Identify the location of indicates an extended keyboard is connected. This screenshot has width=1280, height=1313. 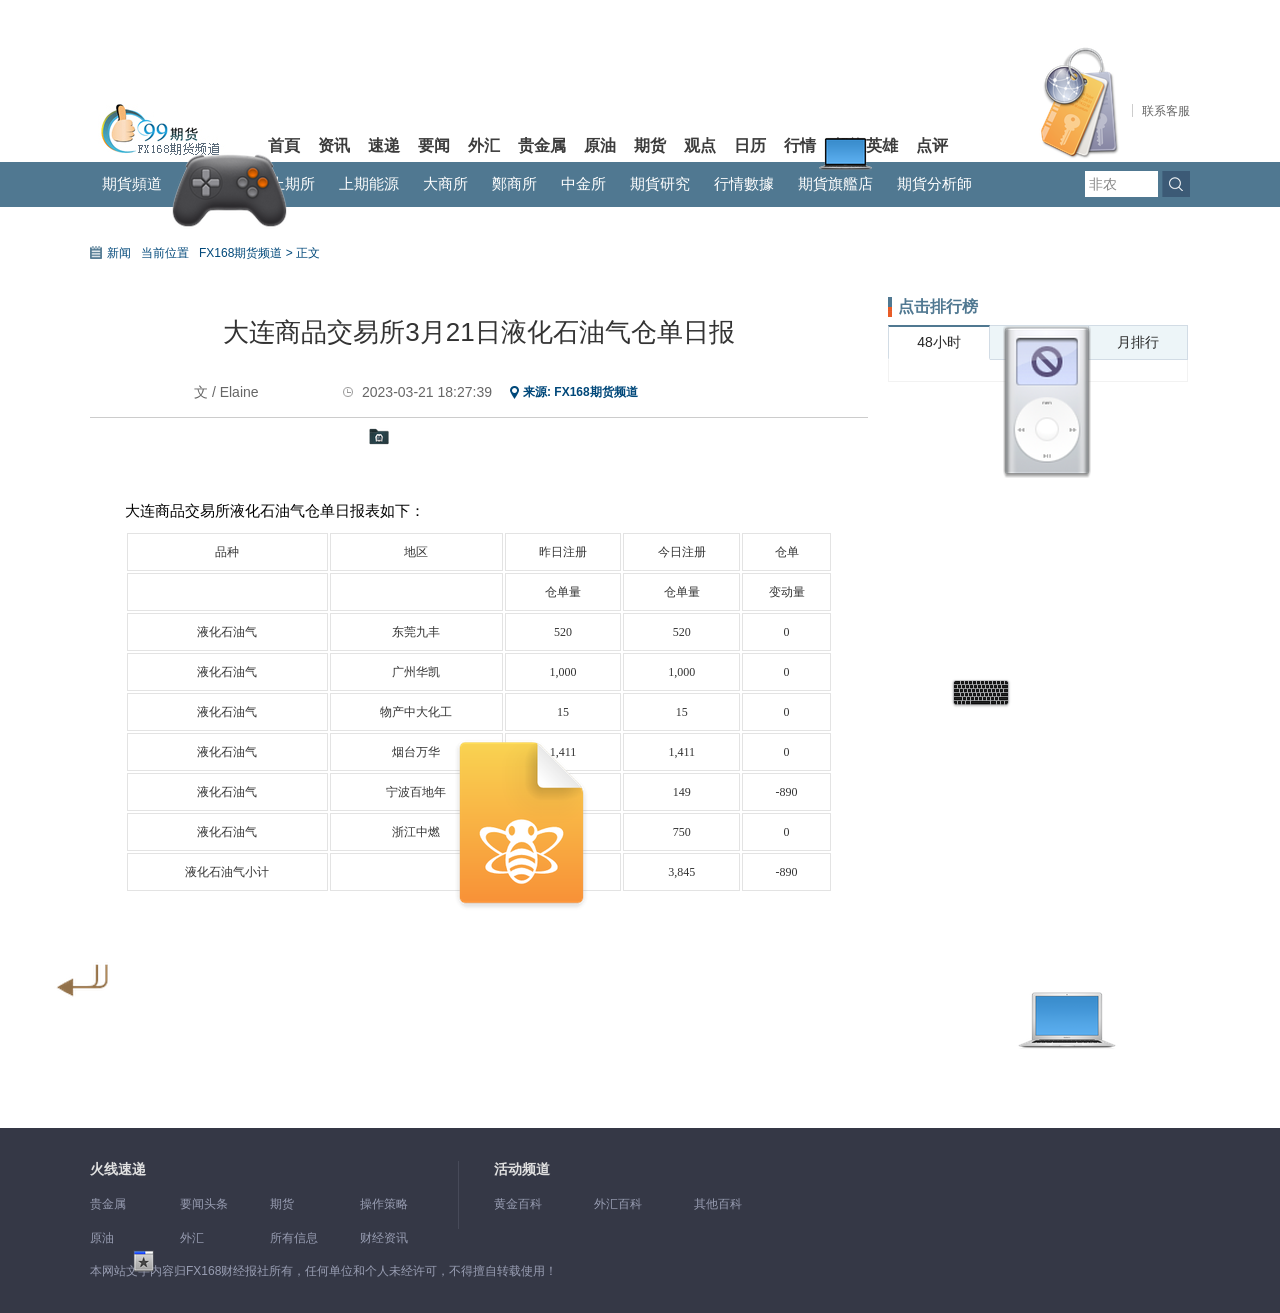
(981, 693).